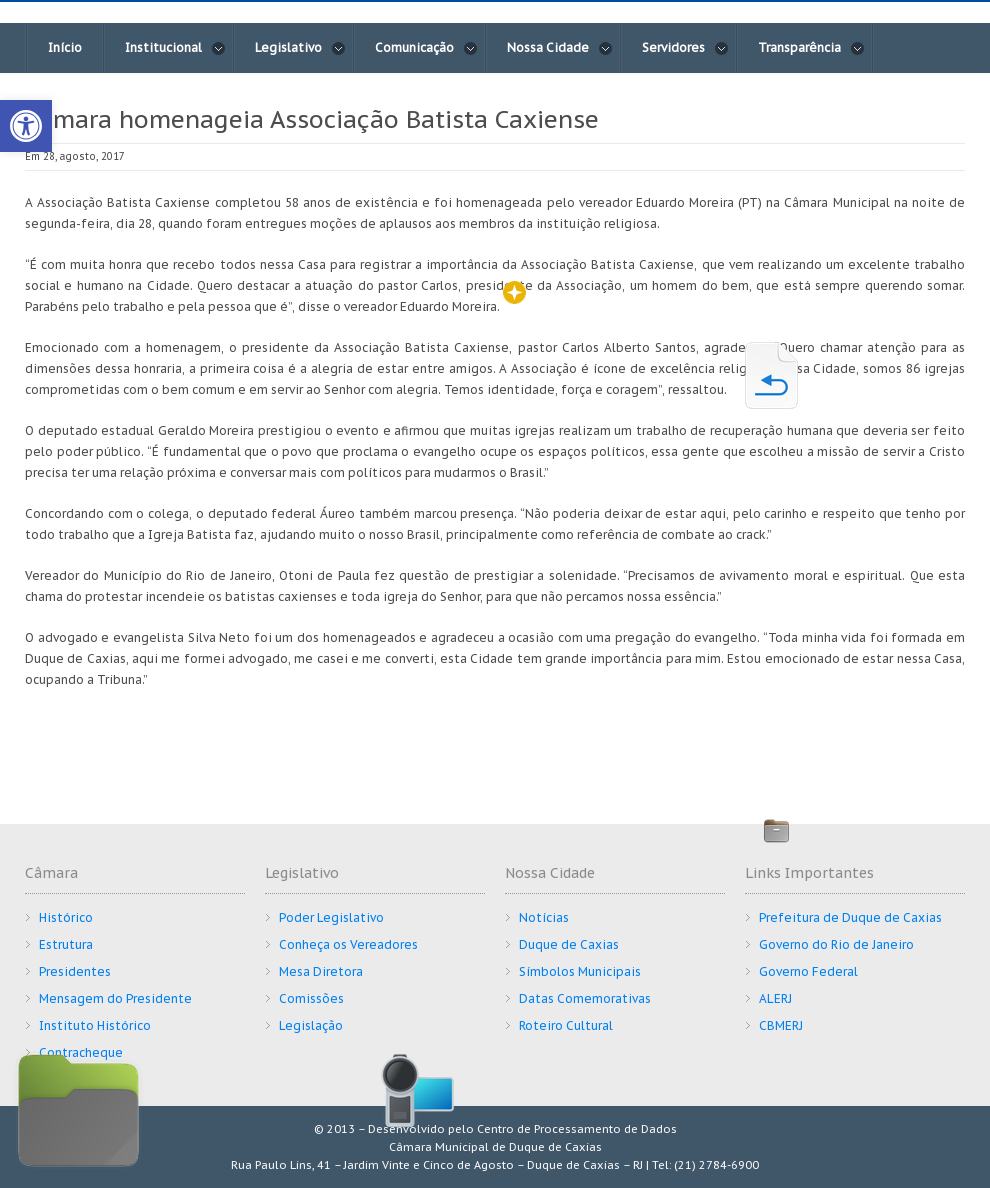 The image size is (990, 1188). Describe the element at coordinates (514, 292) in the screenshot. I see `mark a bluetooth device as trusted` at that location.